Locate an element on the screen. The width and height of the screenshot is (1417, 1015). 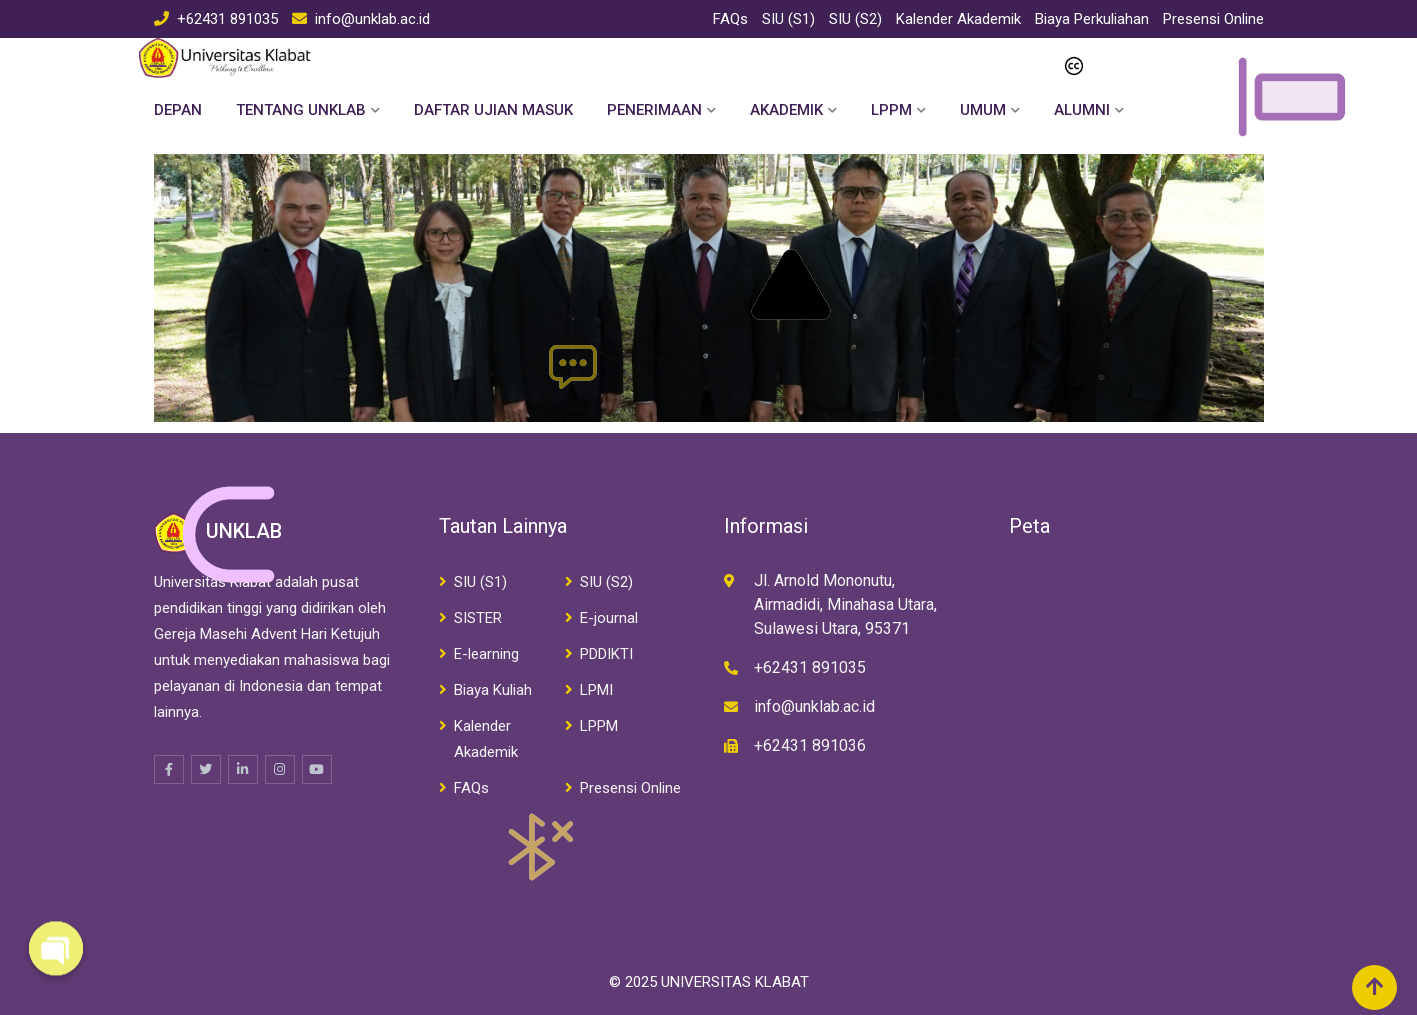
indicates a warning or alert status is located at coordinates (791, 286).